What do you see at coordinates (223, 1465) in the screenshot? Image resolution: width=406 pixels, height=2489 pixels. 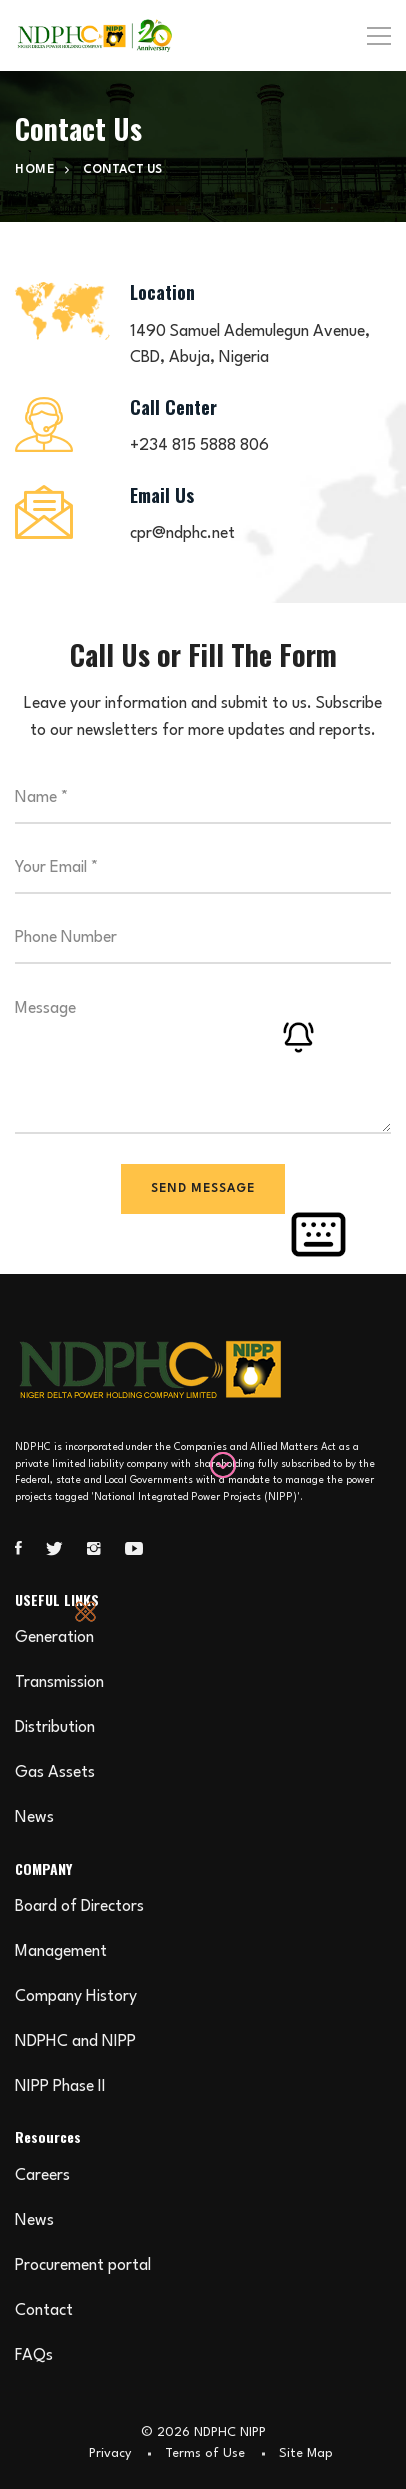 I see `expand dropdown menu or content` at bounding box center [223, 1465].